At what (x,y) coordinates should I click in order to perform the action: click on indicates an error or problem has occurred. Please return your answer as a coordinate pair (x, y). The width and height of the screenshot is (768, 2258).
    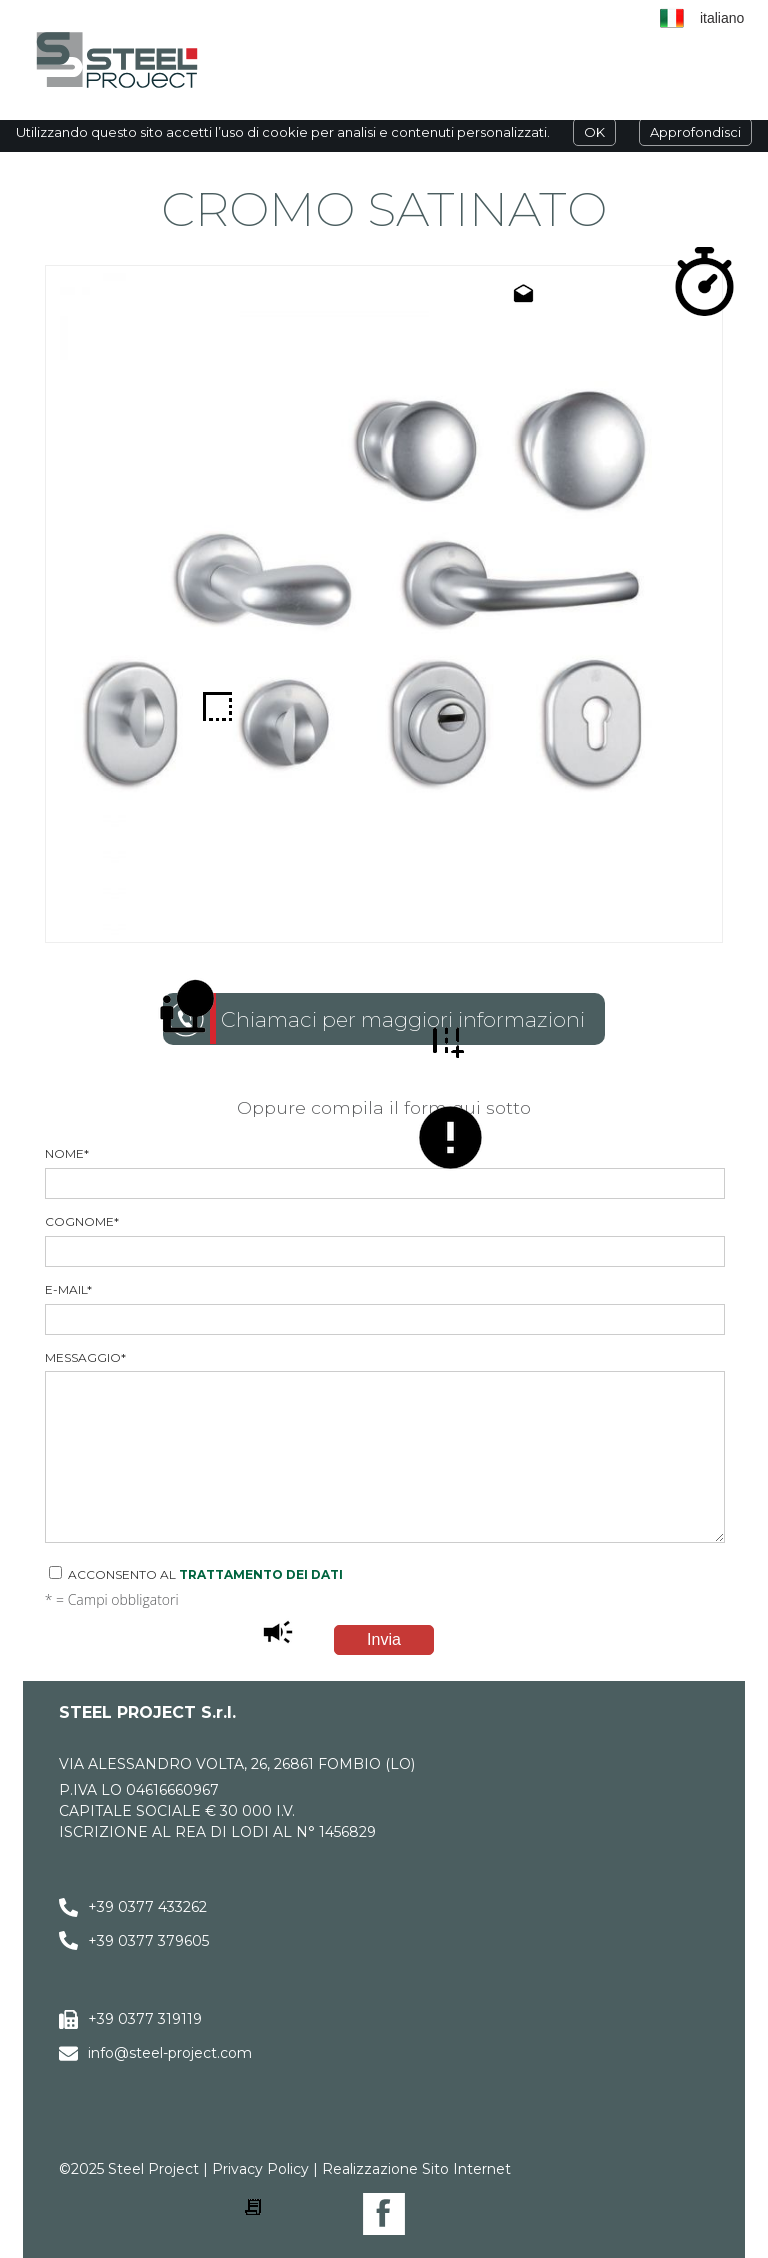
    Looking at the image, I should click on (450, 1137).